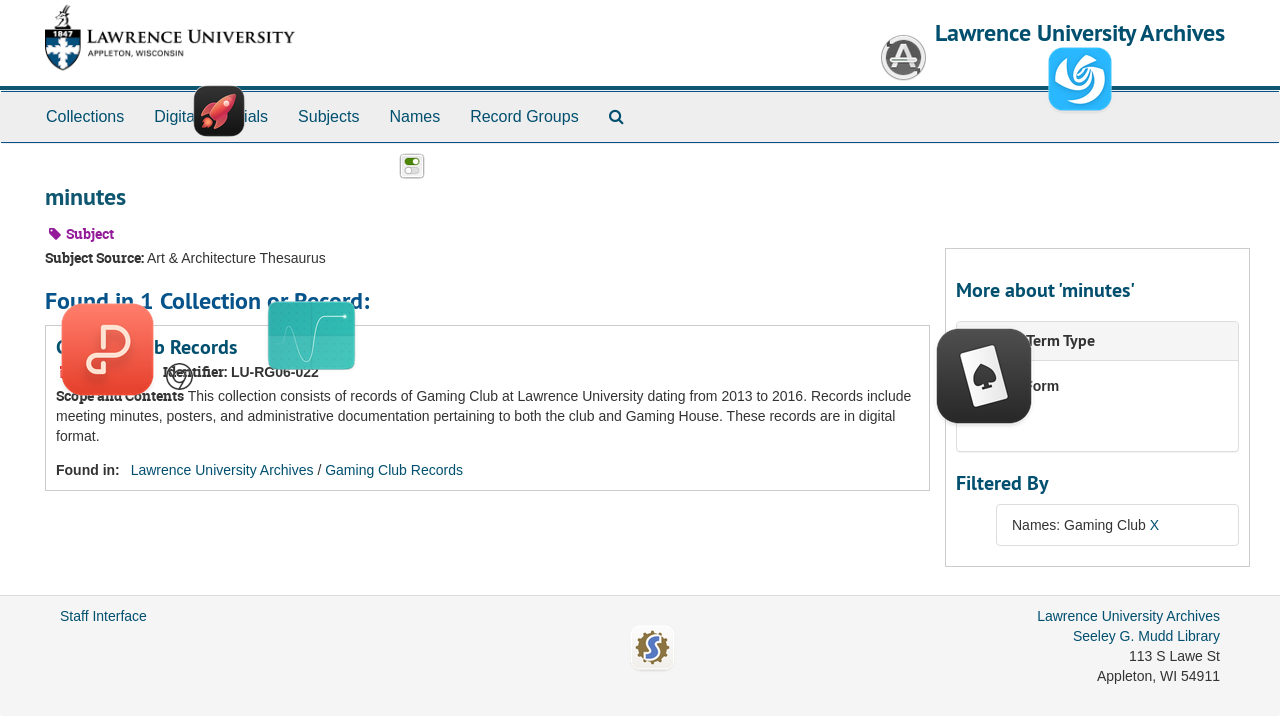 Image resolution: width=1280 pixels, height=720 pixels. Describe the element at coordinates (903, 57) in the screenshot. I see `open the software update application` at that location.